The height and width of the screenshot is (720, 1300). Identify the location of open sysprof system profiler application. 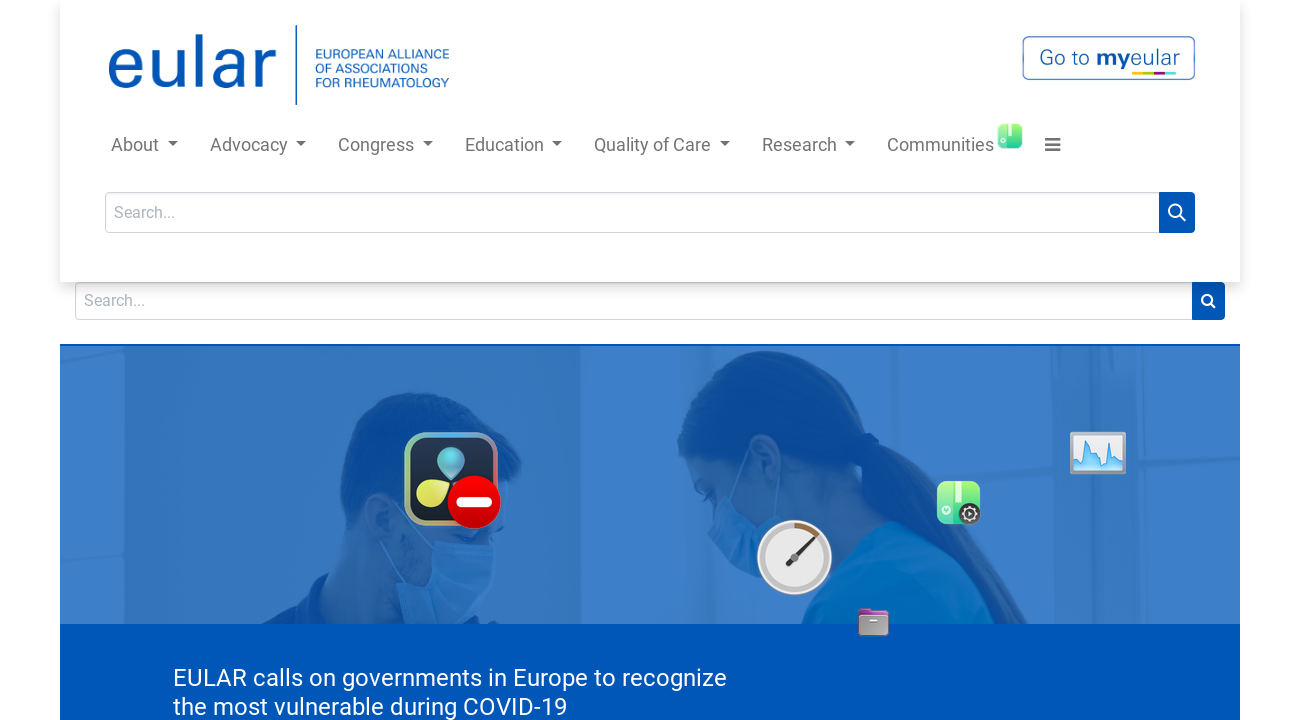
(794, 557).